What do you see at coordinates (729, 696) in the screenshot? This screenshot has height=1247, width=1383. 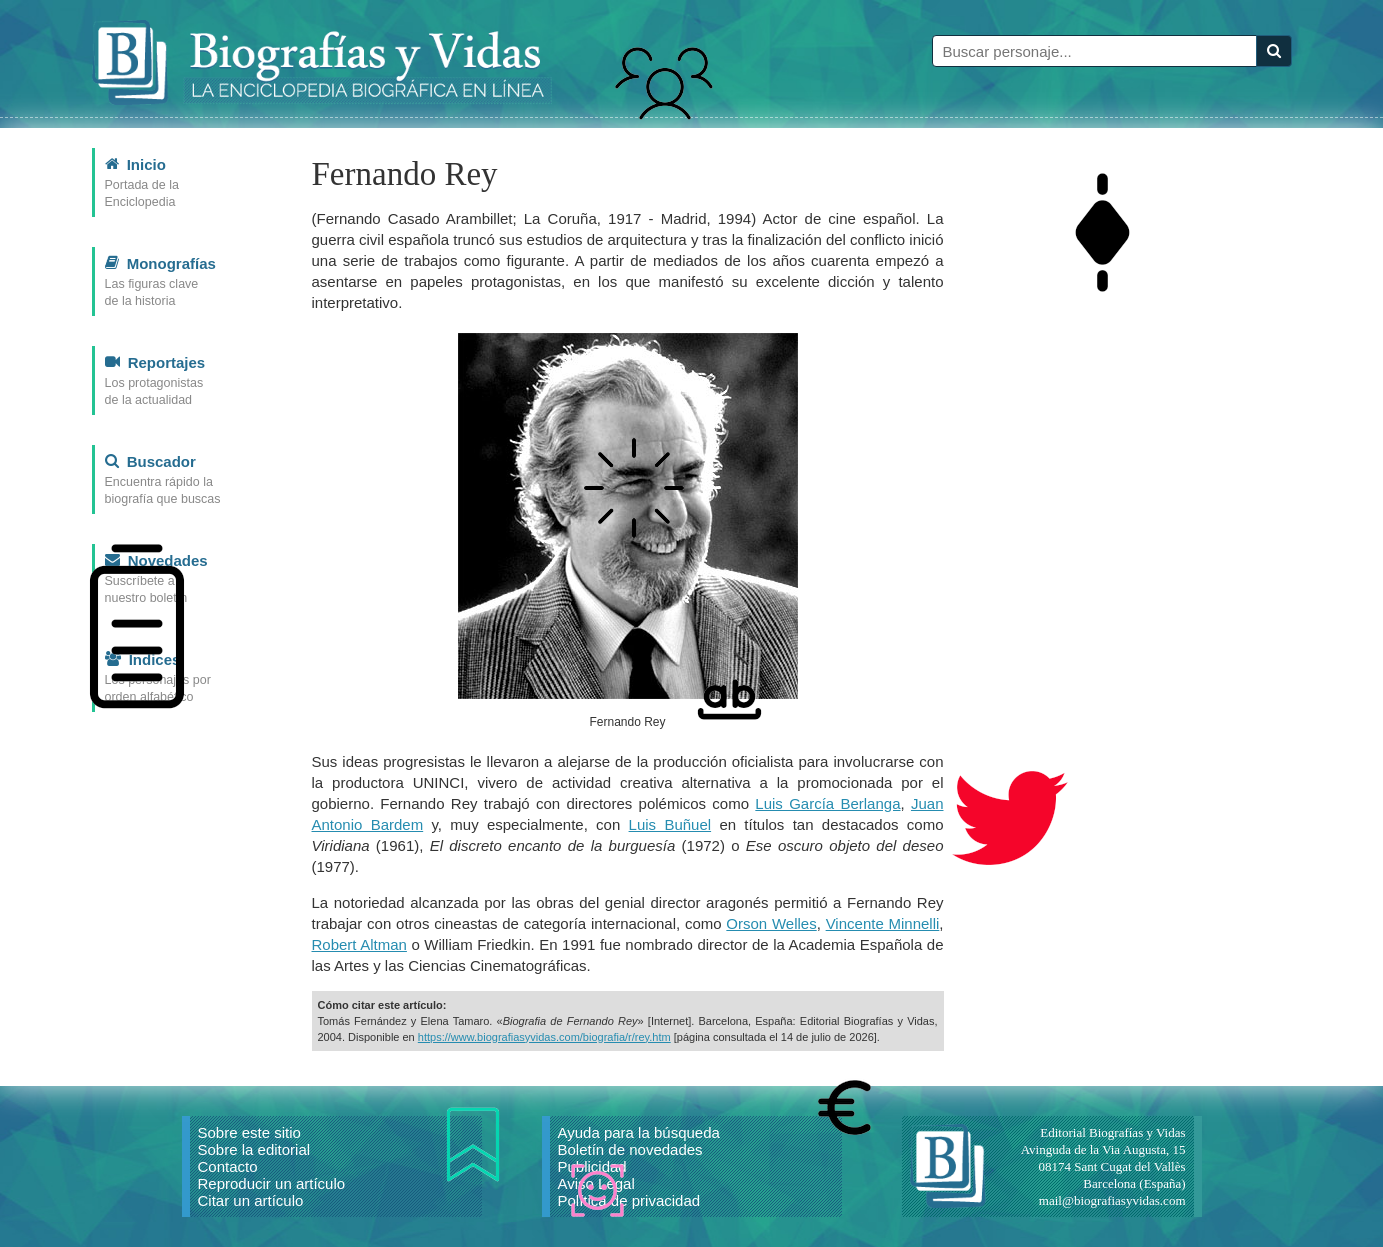 I see `toggle whole word matching in search` at bounding box center [729, 696].